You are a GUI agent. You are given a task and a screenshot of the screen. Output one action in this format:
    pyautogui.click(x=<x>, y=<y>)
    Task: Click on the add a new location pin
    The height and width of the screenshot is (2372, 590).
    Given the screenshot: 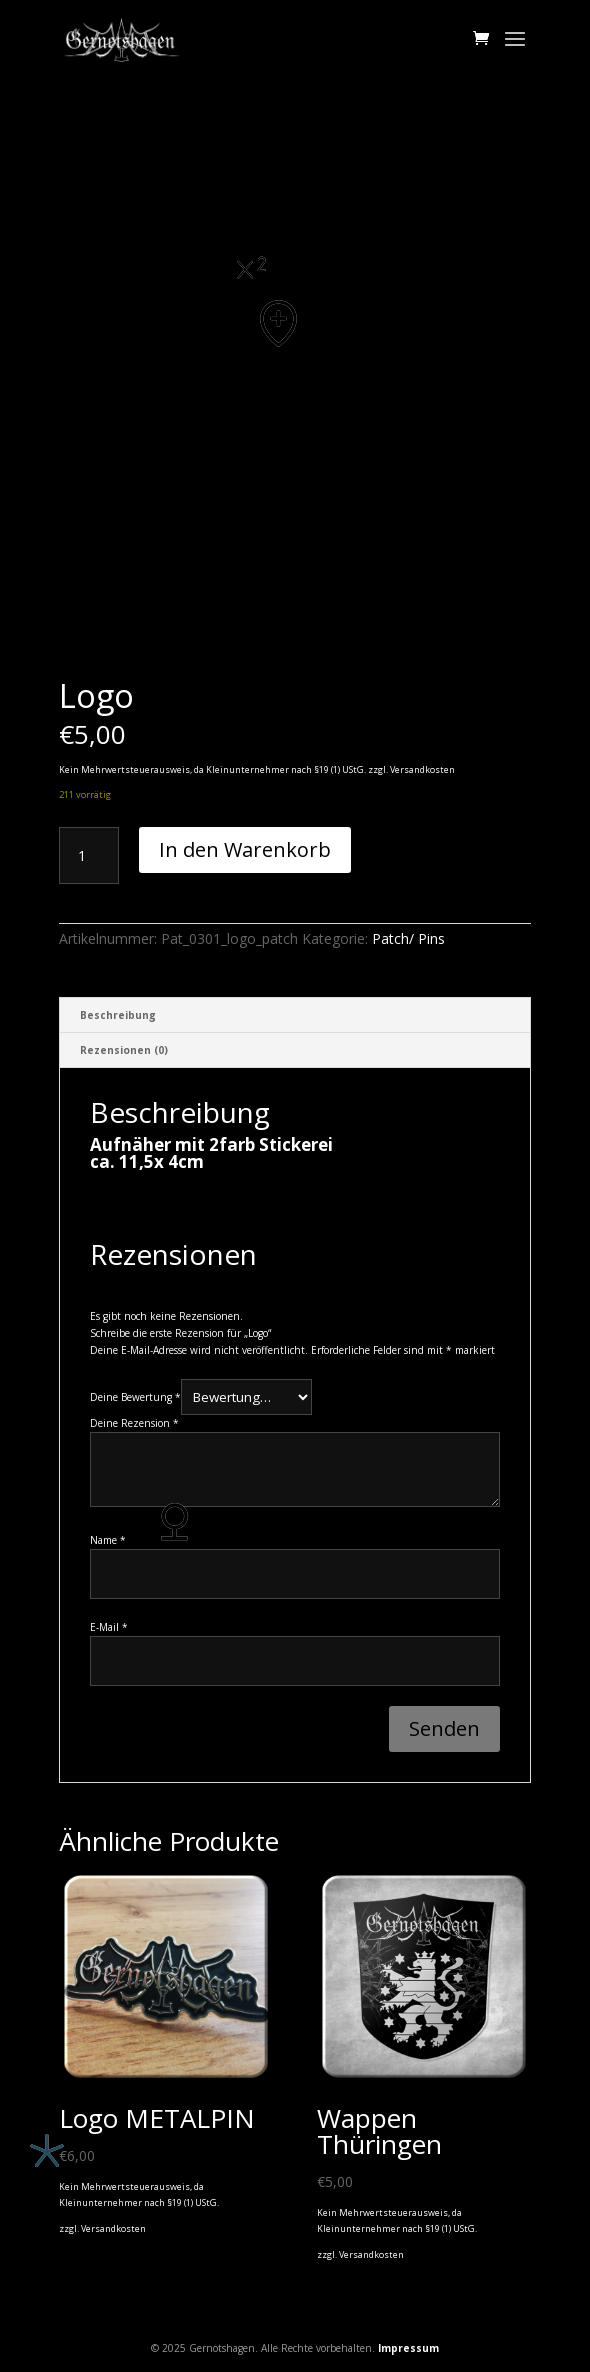 What is the action you would take?
    pyautogui.click(x=278, y=323)
    